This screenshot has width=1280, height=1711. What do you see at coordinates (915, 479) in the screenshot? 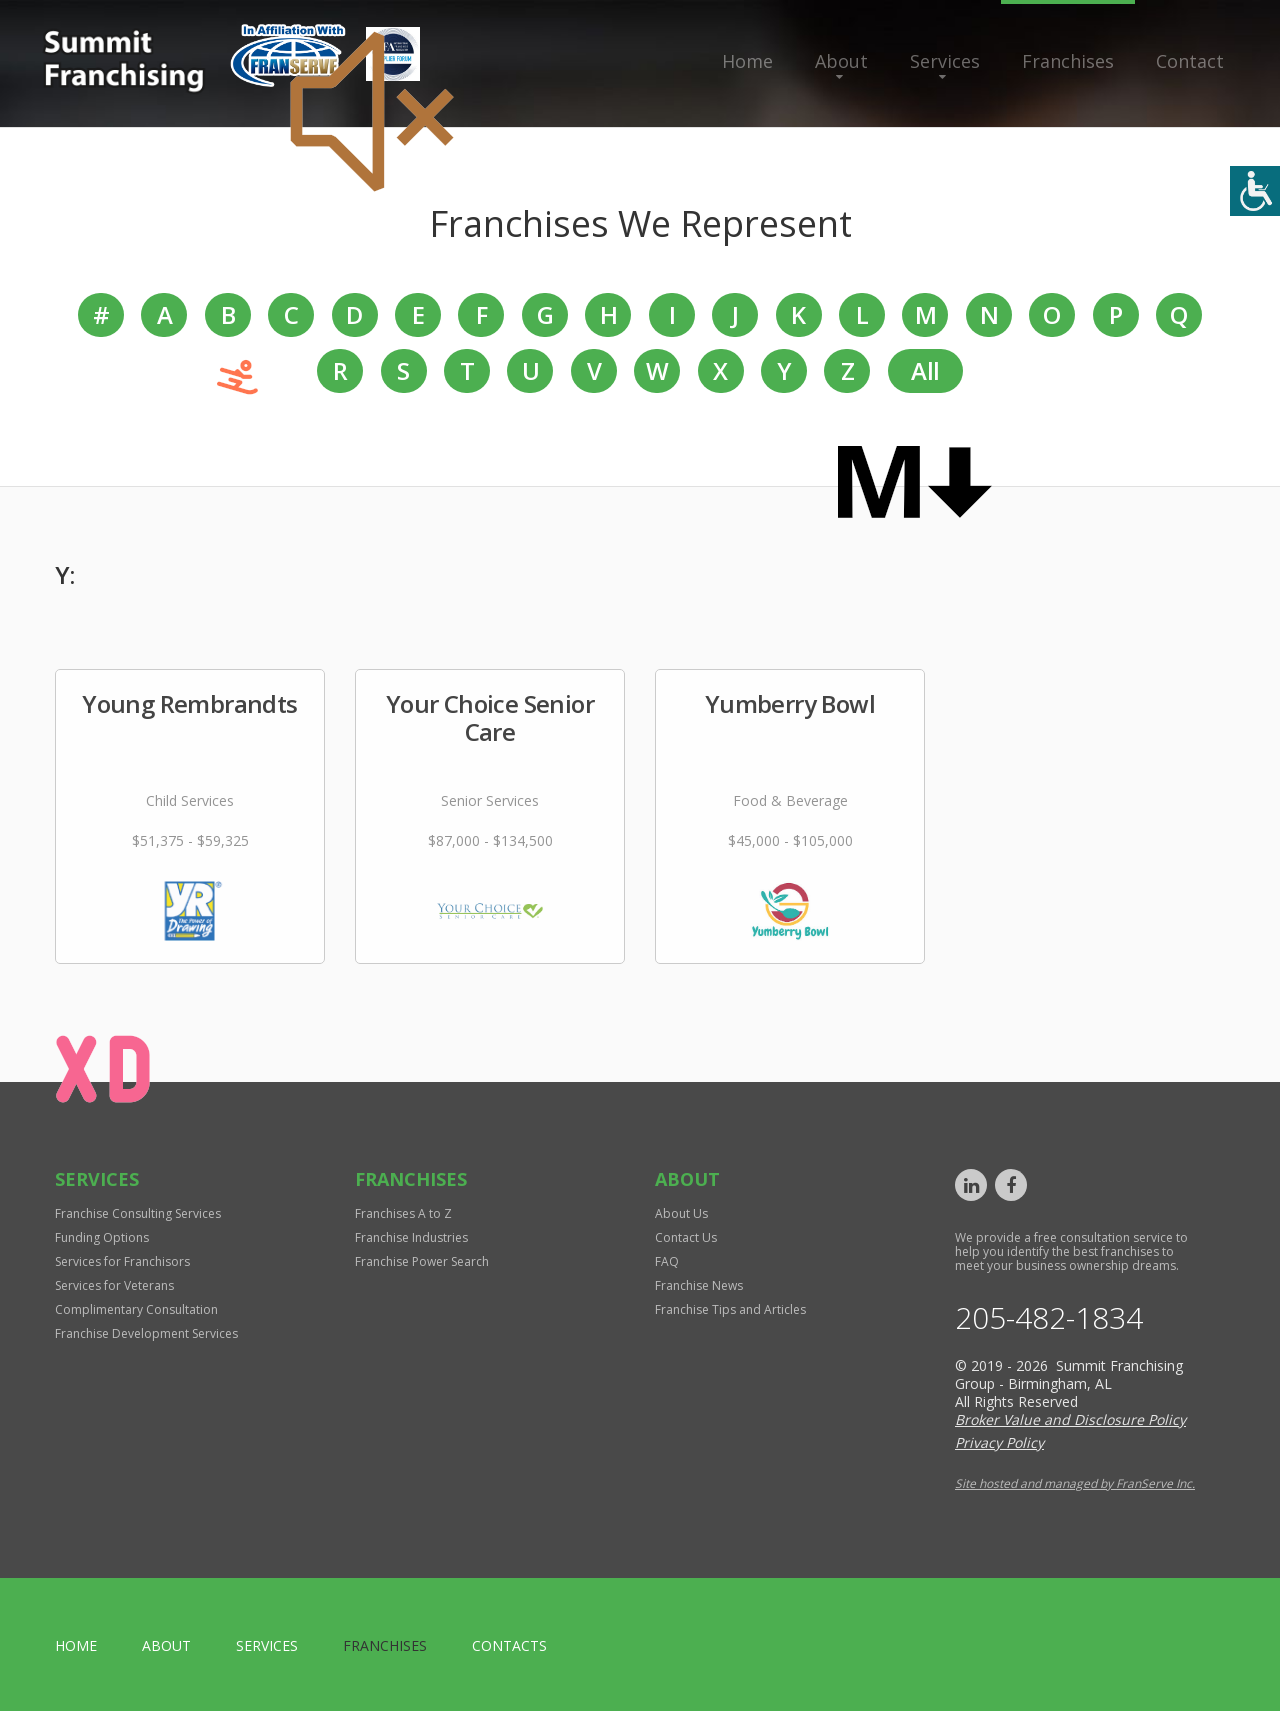
I see `format text using markdown` at bounding box center [915, 479].